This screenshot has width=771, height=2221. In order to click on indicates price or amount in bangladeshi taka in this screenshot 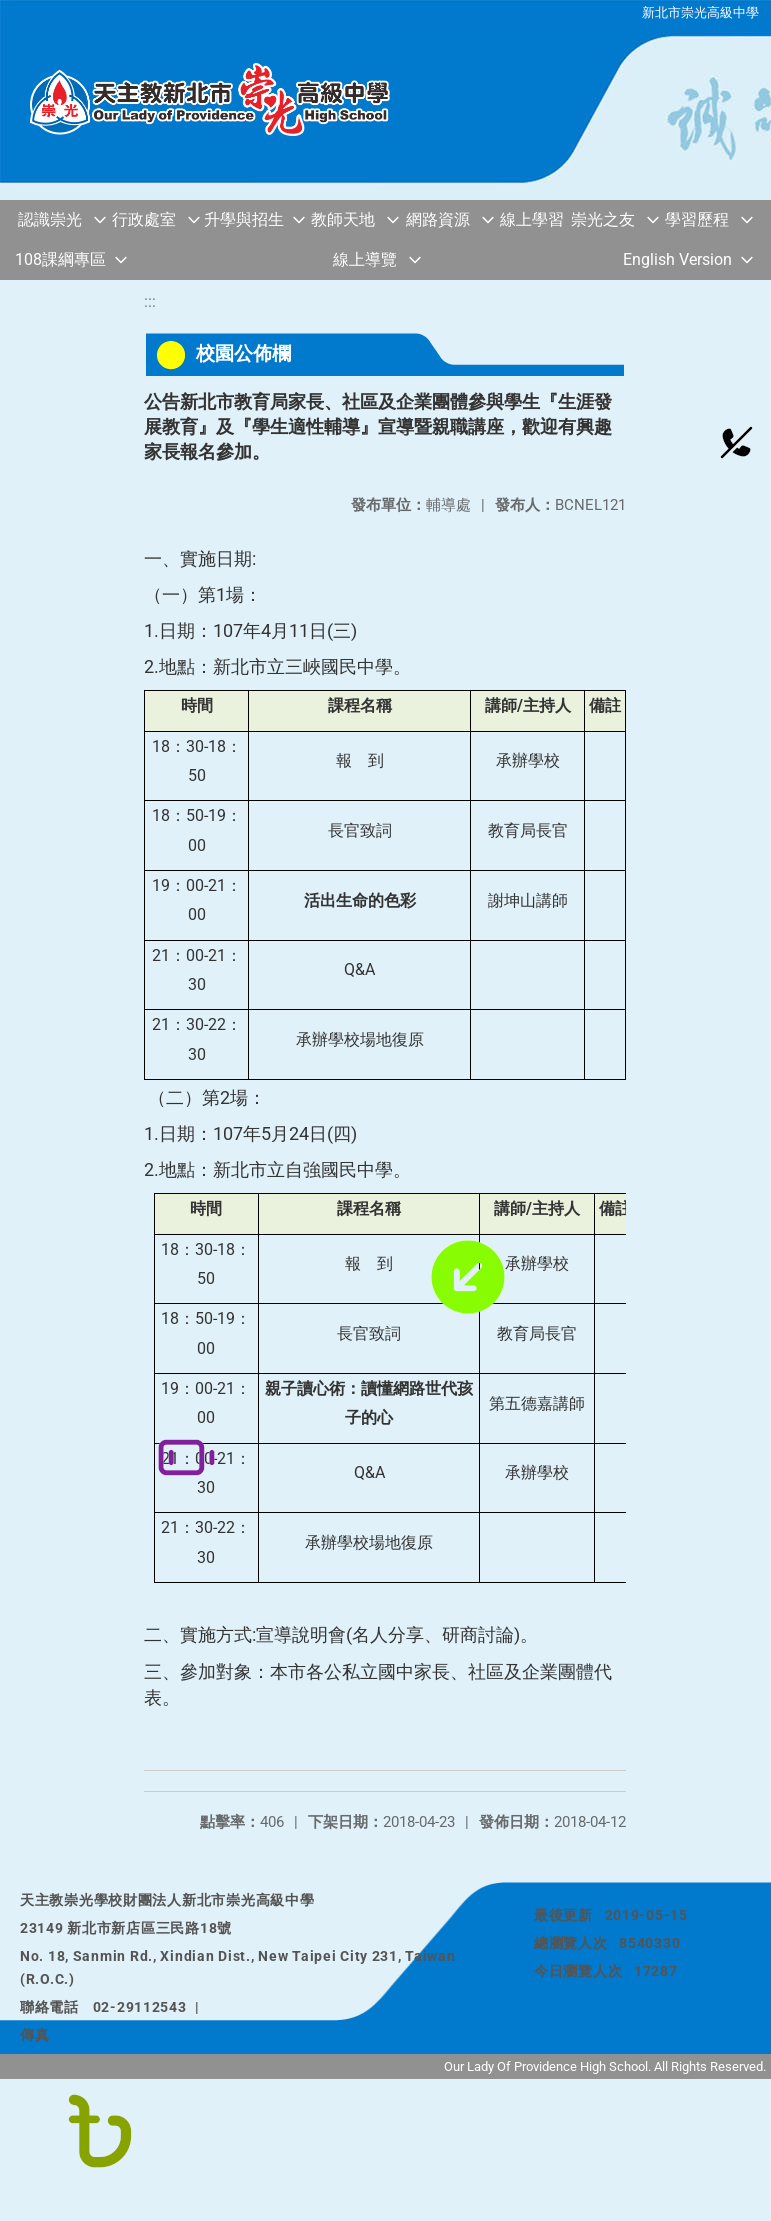, I will do `click(100, 2131)`.